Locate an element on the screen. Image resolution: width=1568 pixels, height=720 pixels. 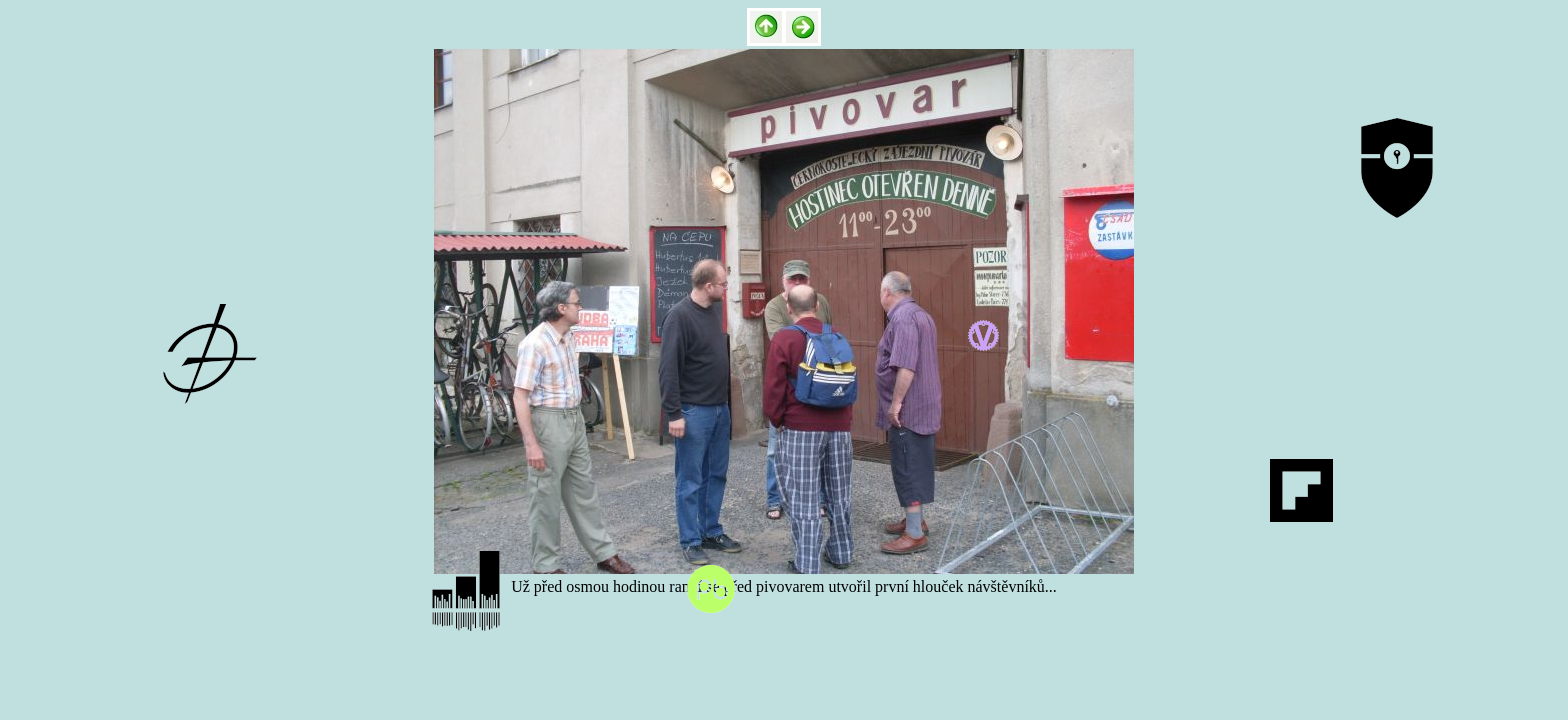
open vaultwarden password manager is located at coordinates (983, 335).